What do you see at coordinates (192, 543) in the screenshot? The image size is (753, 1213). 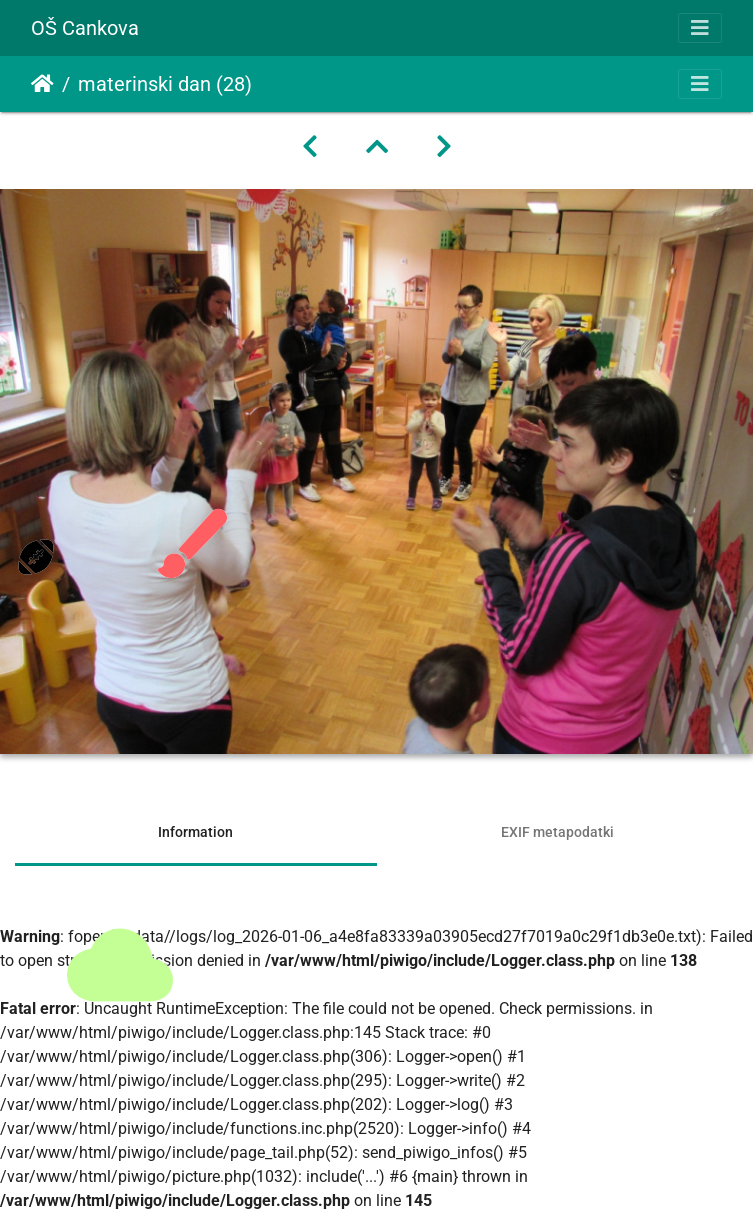 I see `access drawing or painting tools` at bounding box center [192, 543].